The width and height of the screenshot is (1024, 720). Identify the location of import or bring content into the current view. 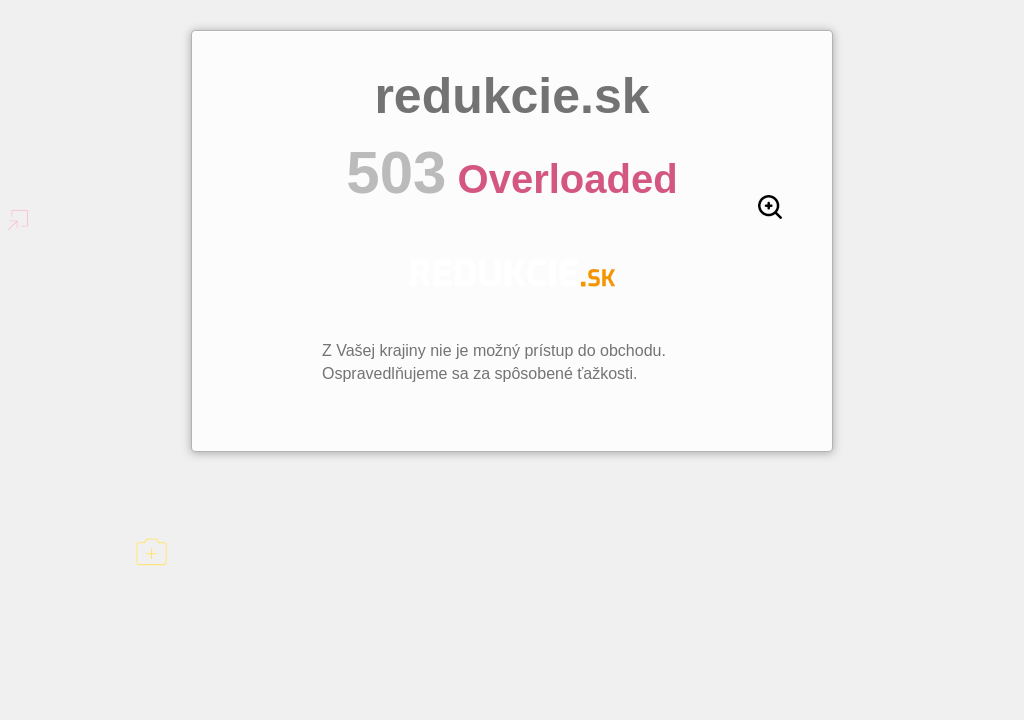
(18, 220).